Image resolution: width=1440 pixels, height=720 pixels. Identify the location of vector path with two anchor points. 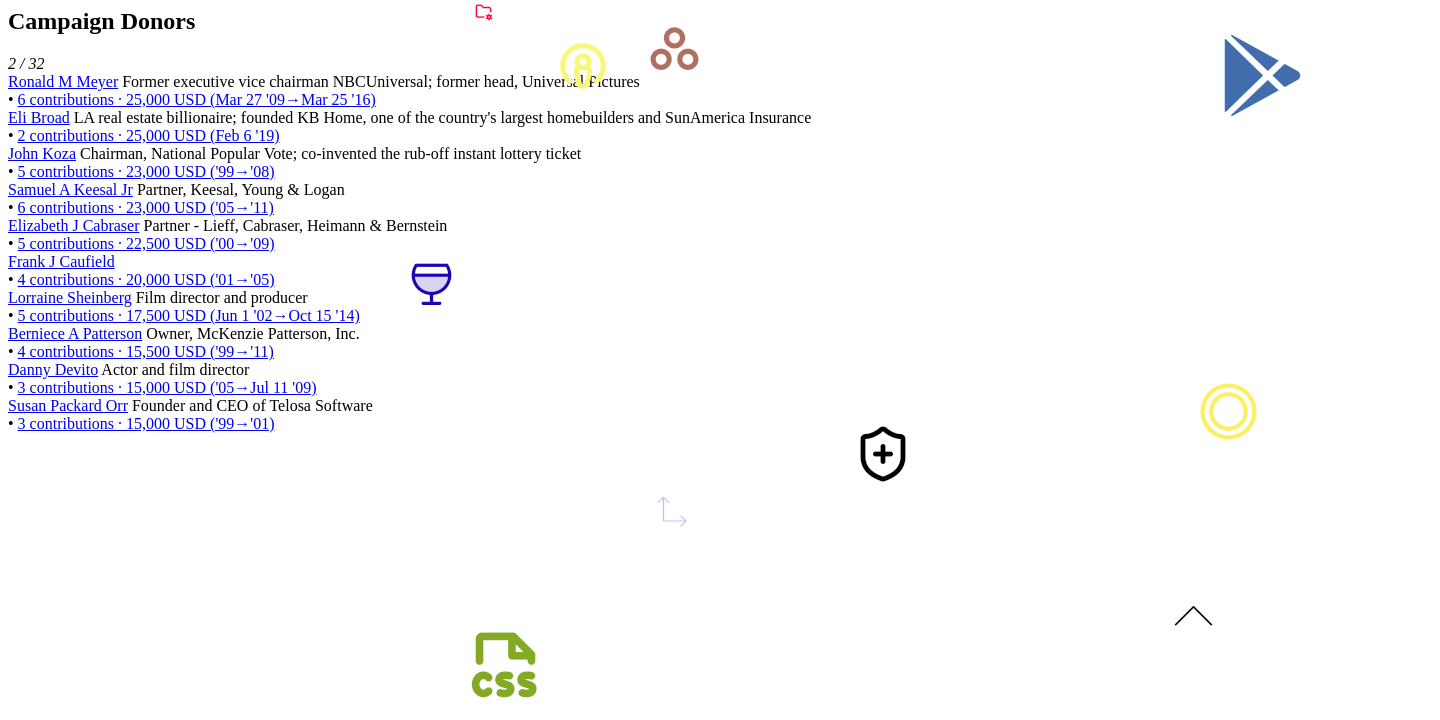
(671, 511).